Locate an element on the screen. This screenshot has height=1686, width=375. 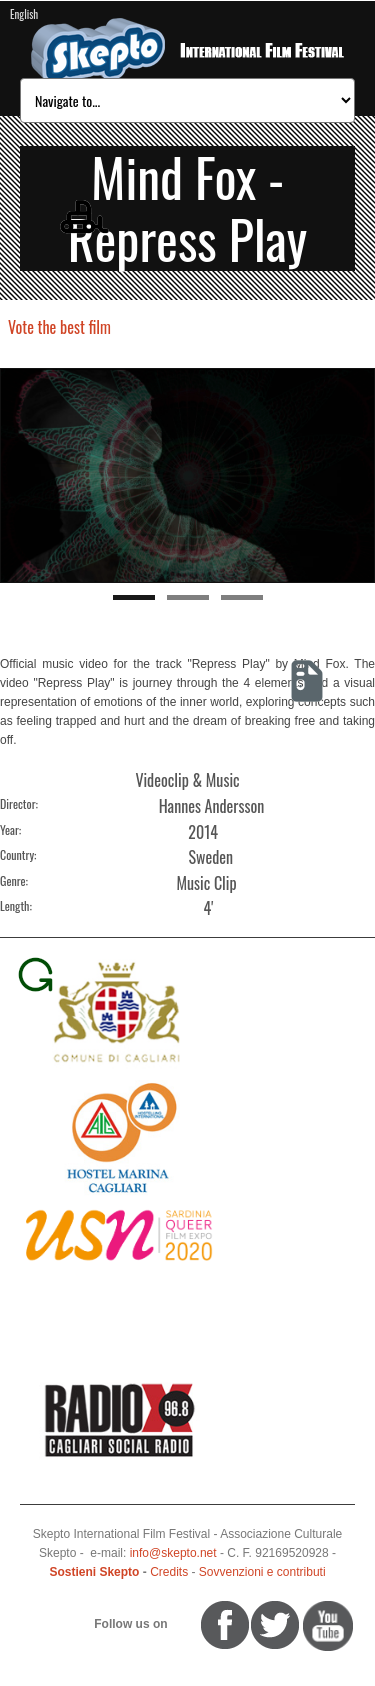
construction or earthwork services is located at coordinates (84, 215).